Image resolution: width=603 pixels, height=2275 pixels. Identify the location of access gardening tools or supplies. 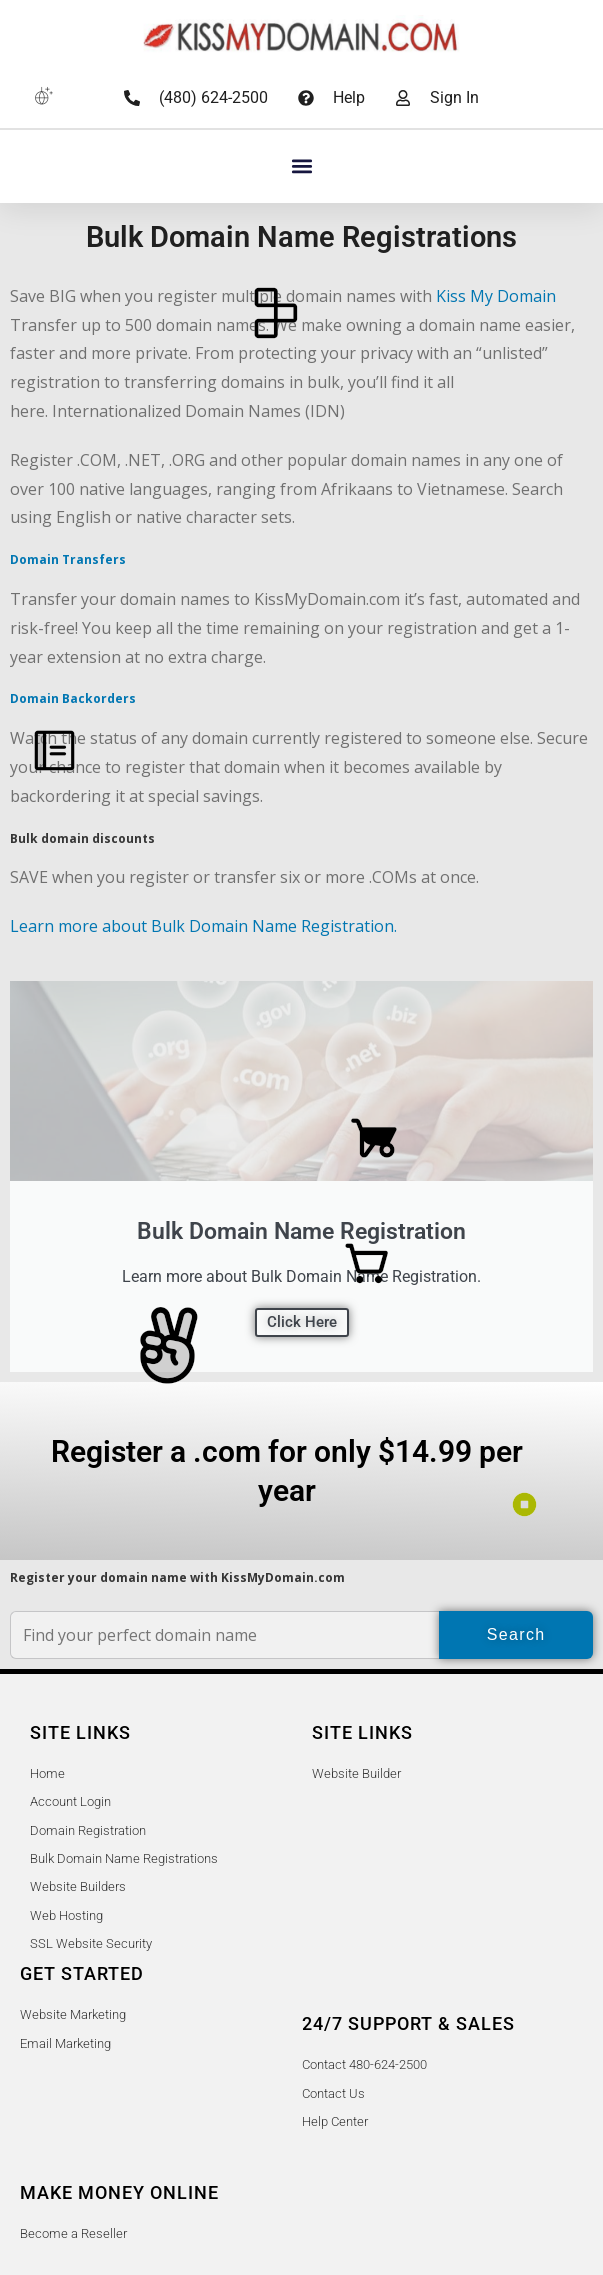
(375, 1138).